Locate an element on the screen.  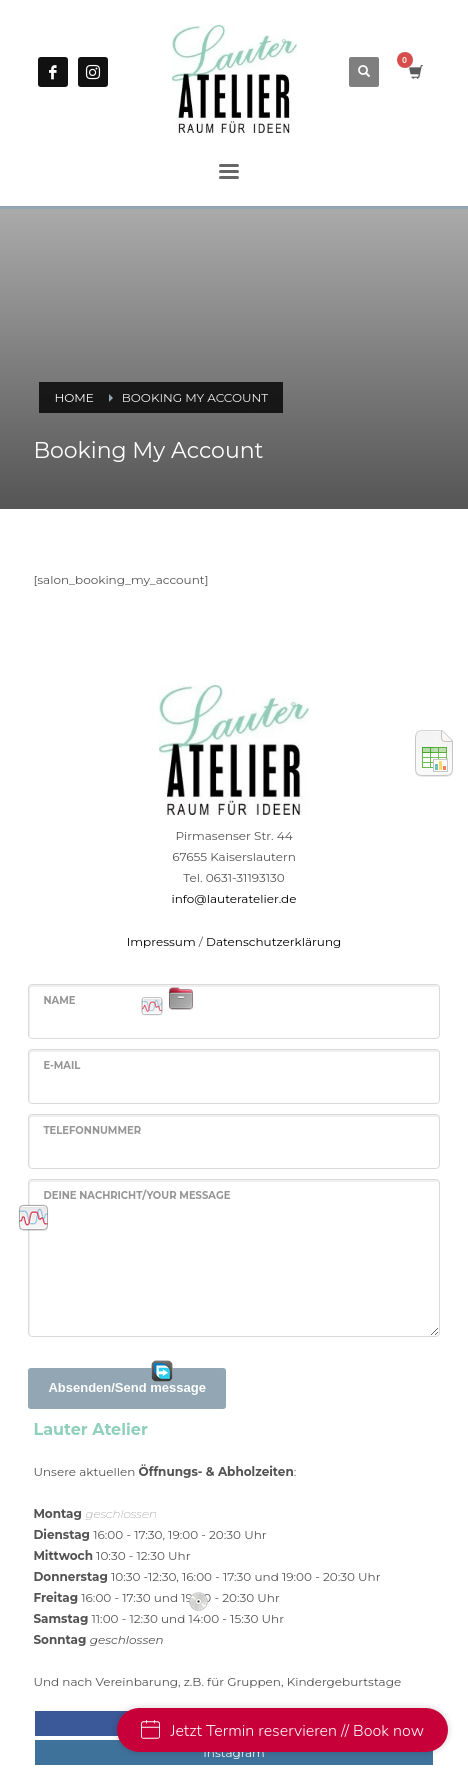
spreadsheet file type indicator is located at coordinates (434, 753).